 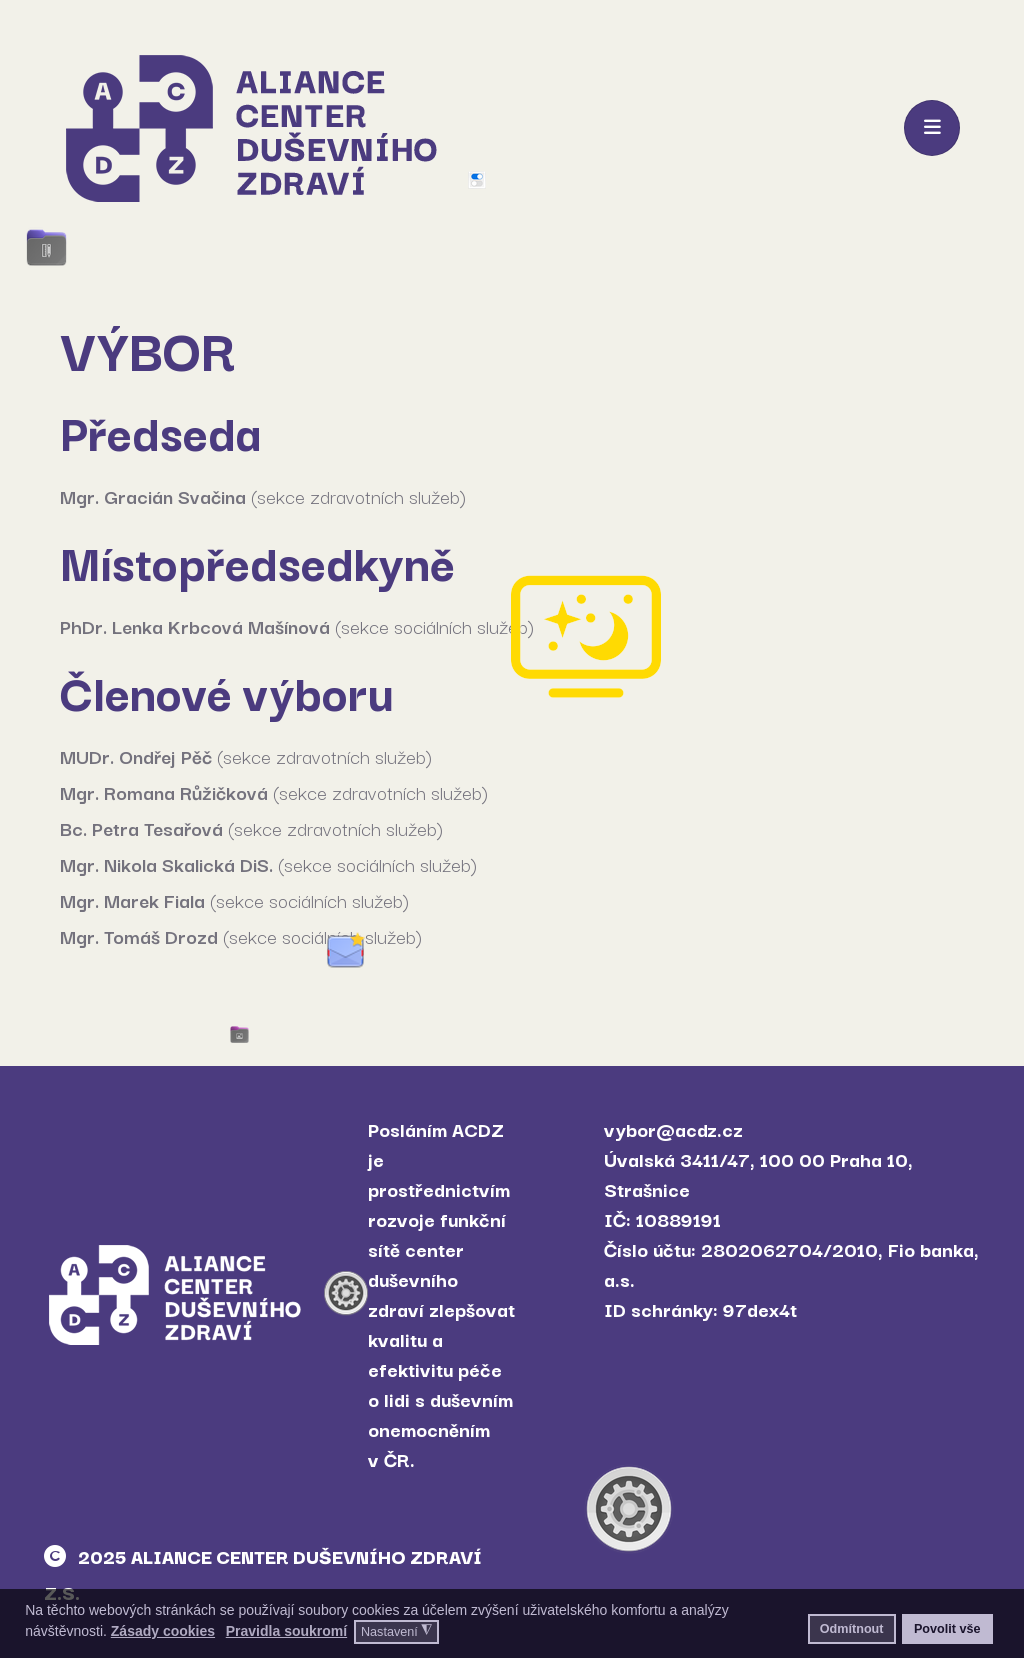 What do you see at coordinates (629, 1509) in the screenshot?
I see `view or edit document properties` at bounding box center [629, 1509].